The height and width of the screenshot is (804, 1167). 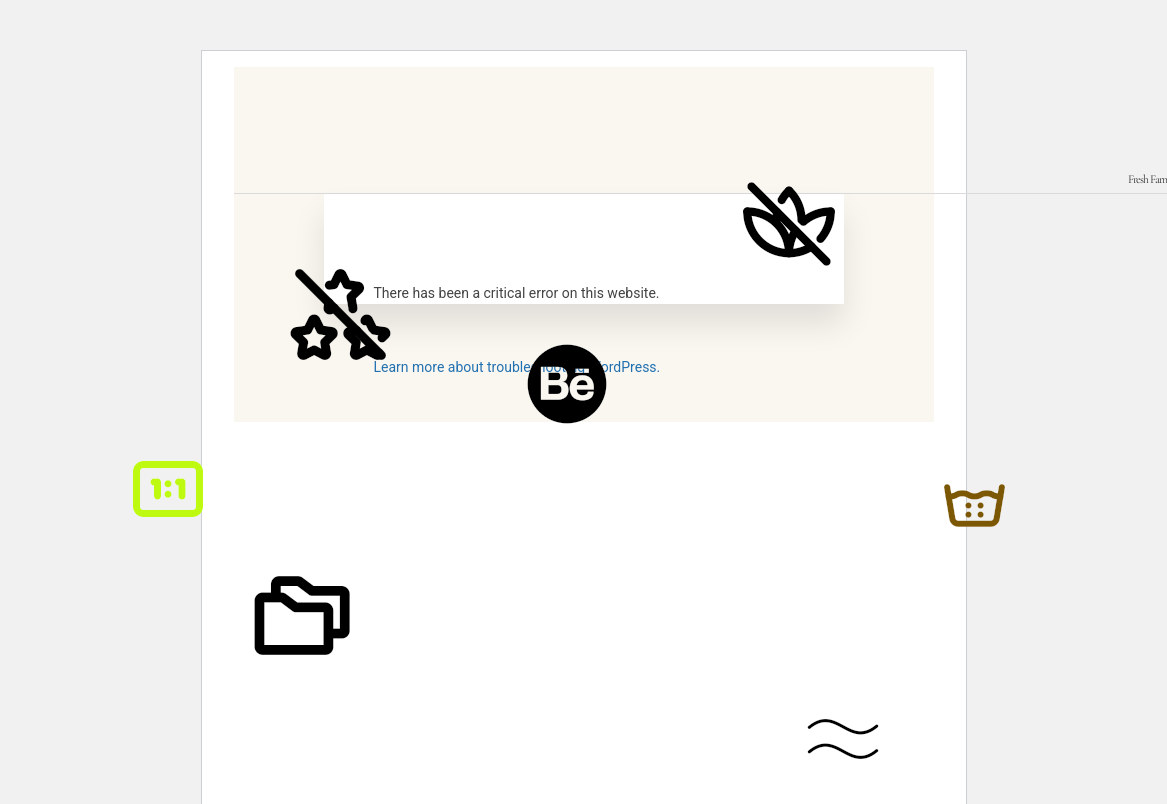 I want to click on indicates a one-to-one relationship in database or data modeling, so click(x=168, y=489).